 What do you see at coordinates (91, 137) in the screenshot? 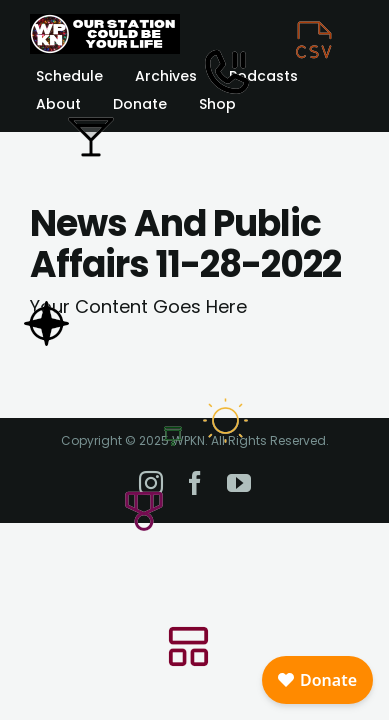
I see `browse cocktail or drink recipes` at bounding box center [91, 137].